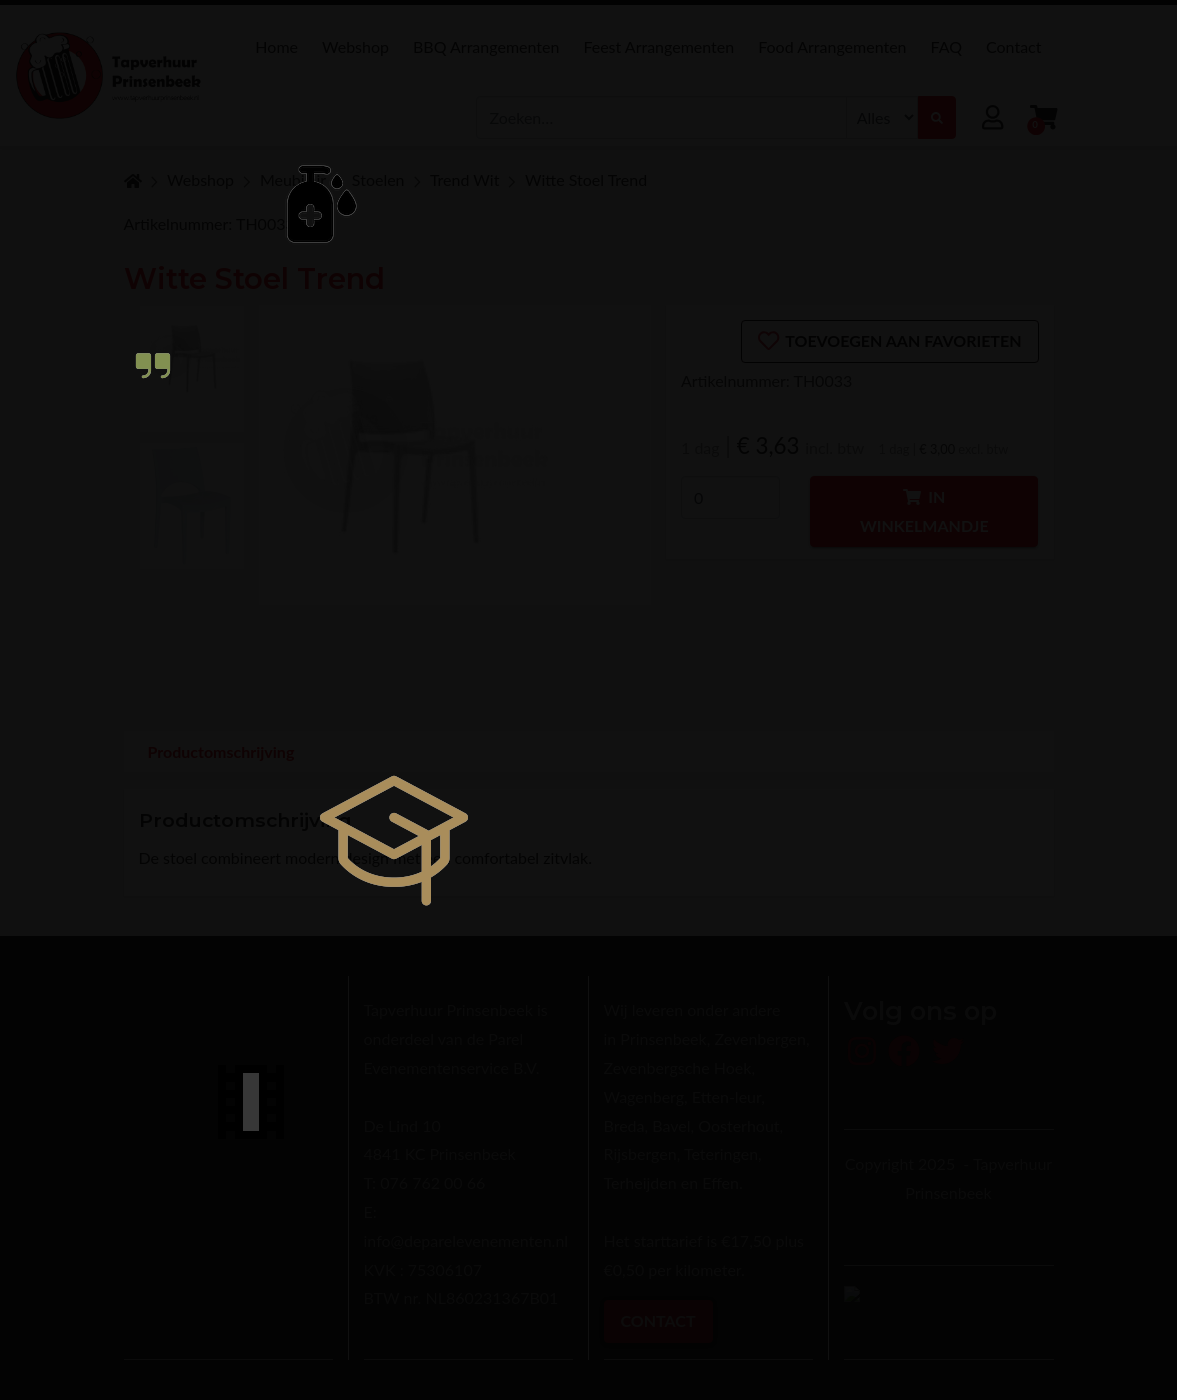 The image size is (1177, 1400). Describe the element at coordinates (318, 204) in the screenshot. I see `access hand sanitizer station information` at that location.